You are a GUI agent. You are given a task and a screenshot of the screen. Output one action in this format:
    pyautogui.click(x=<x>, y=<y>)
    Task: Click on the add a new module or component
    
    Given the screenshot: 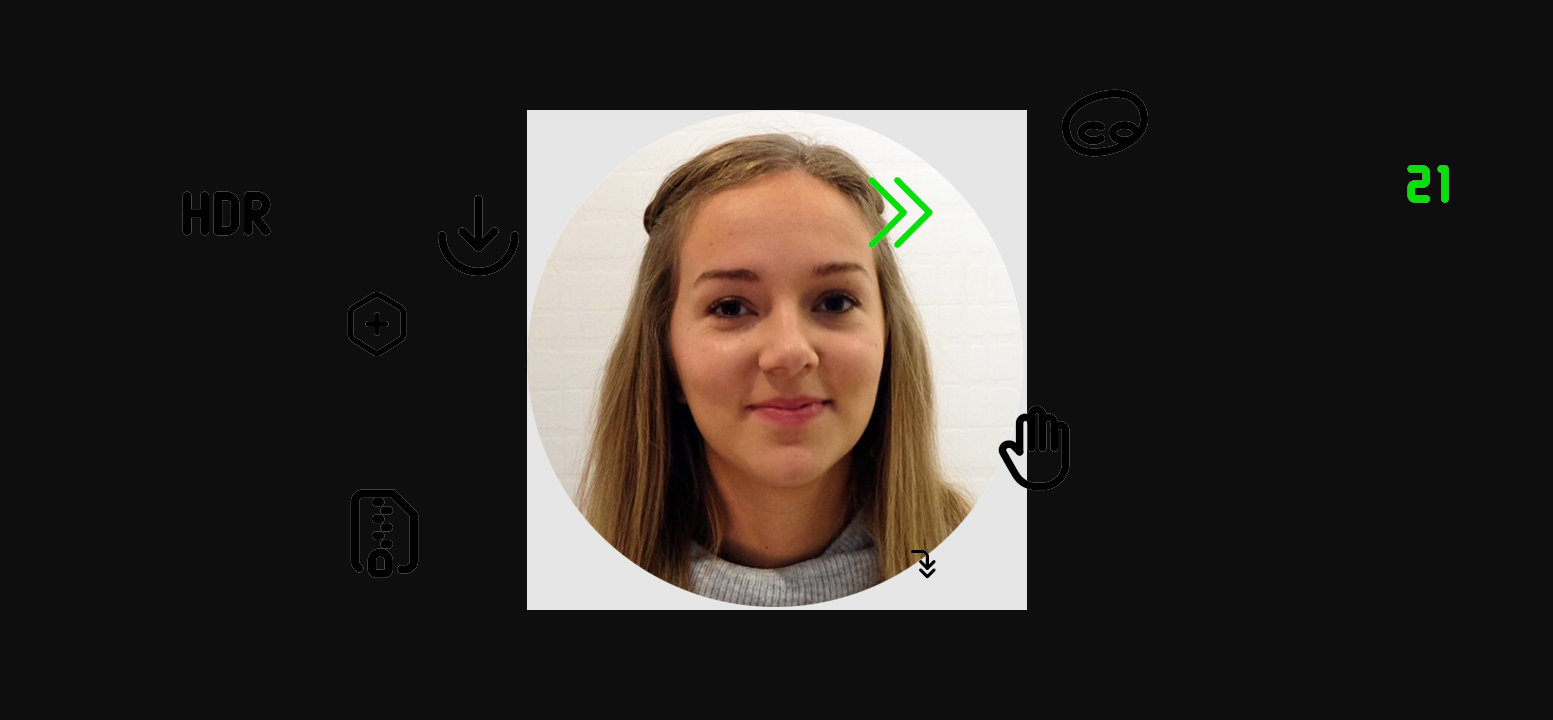 What is the action you would take?
    pyautogui.click(x=377, y=324)
    